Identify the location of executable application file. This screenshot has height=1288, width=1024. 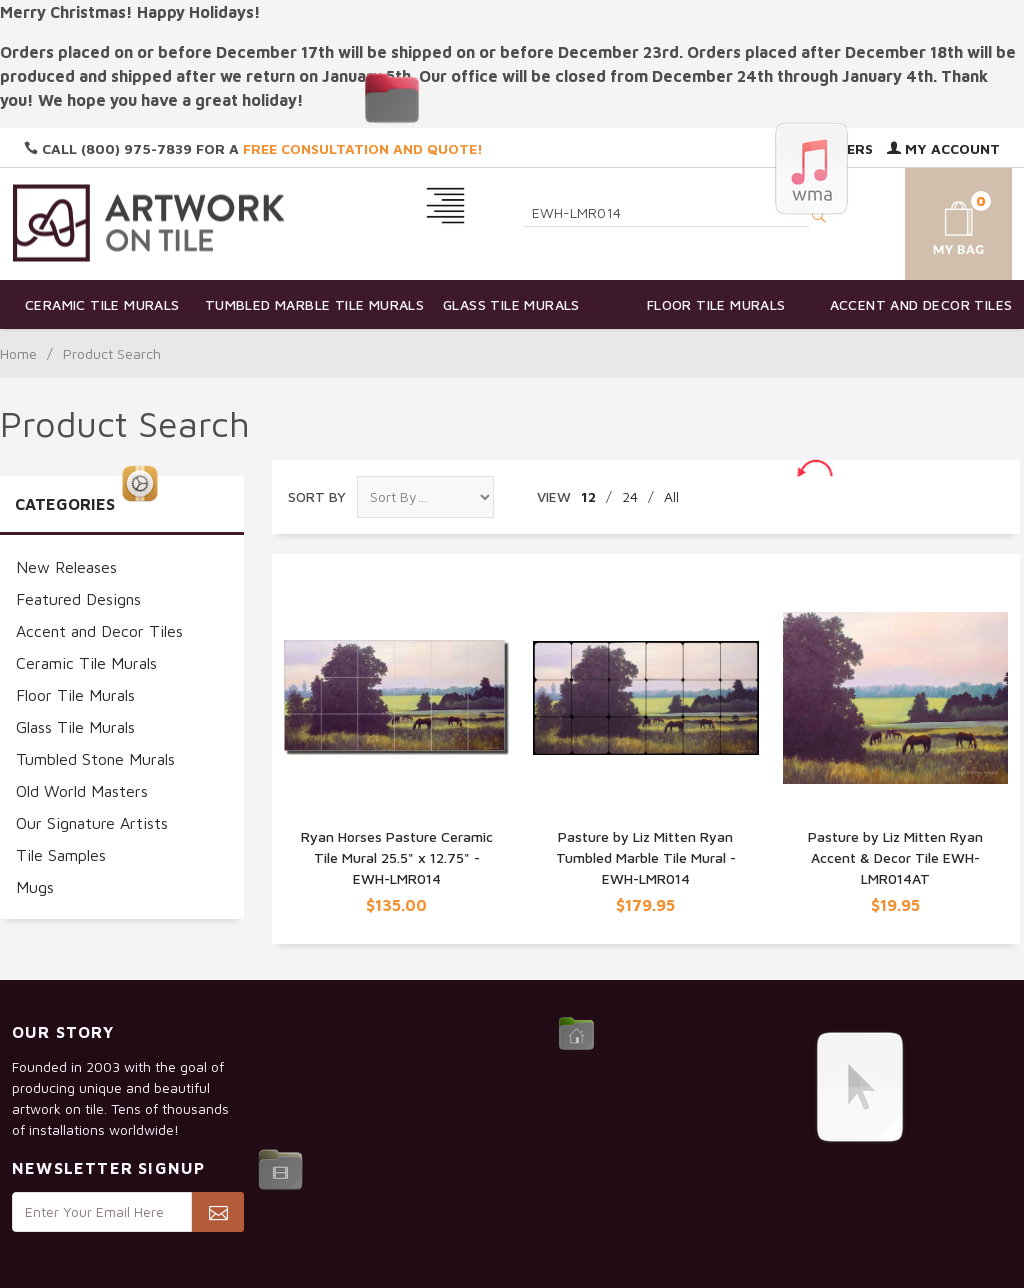
(140, 483).